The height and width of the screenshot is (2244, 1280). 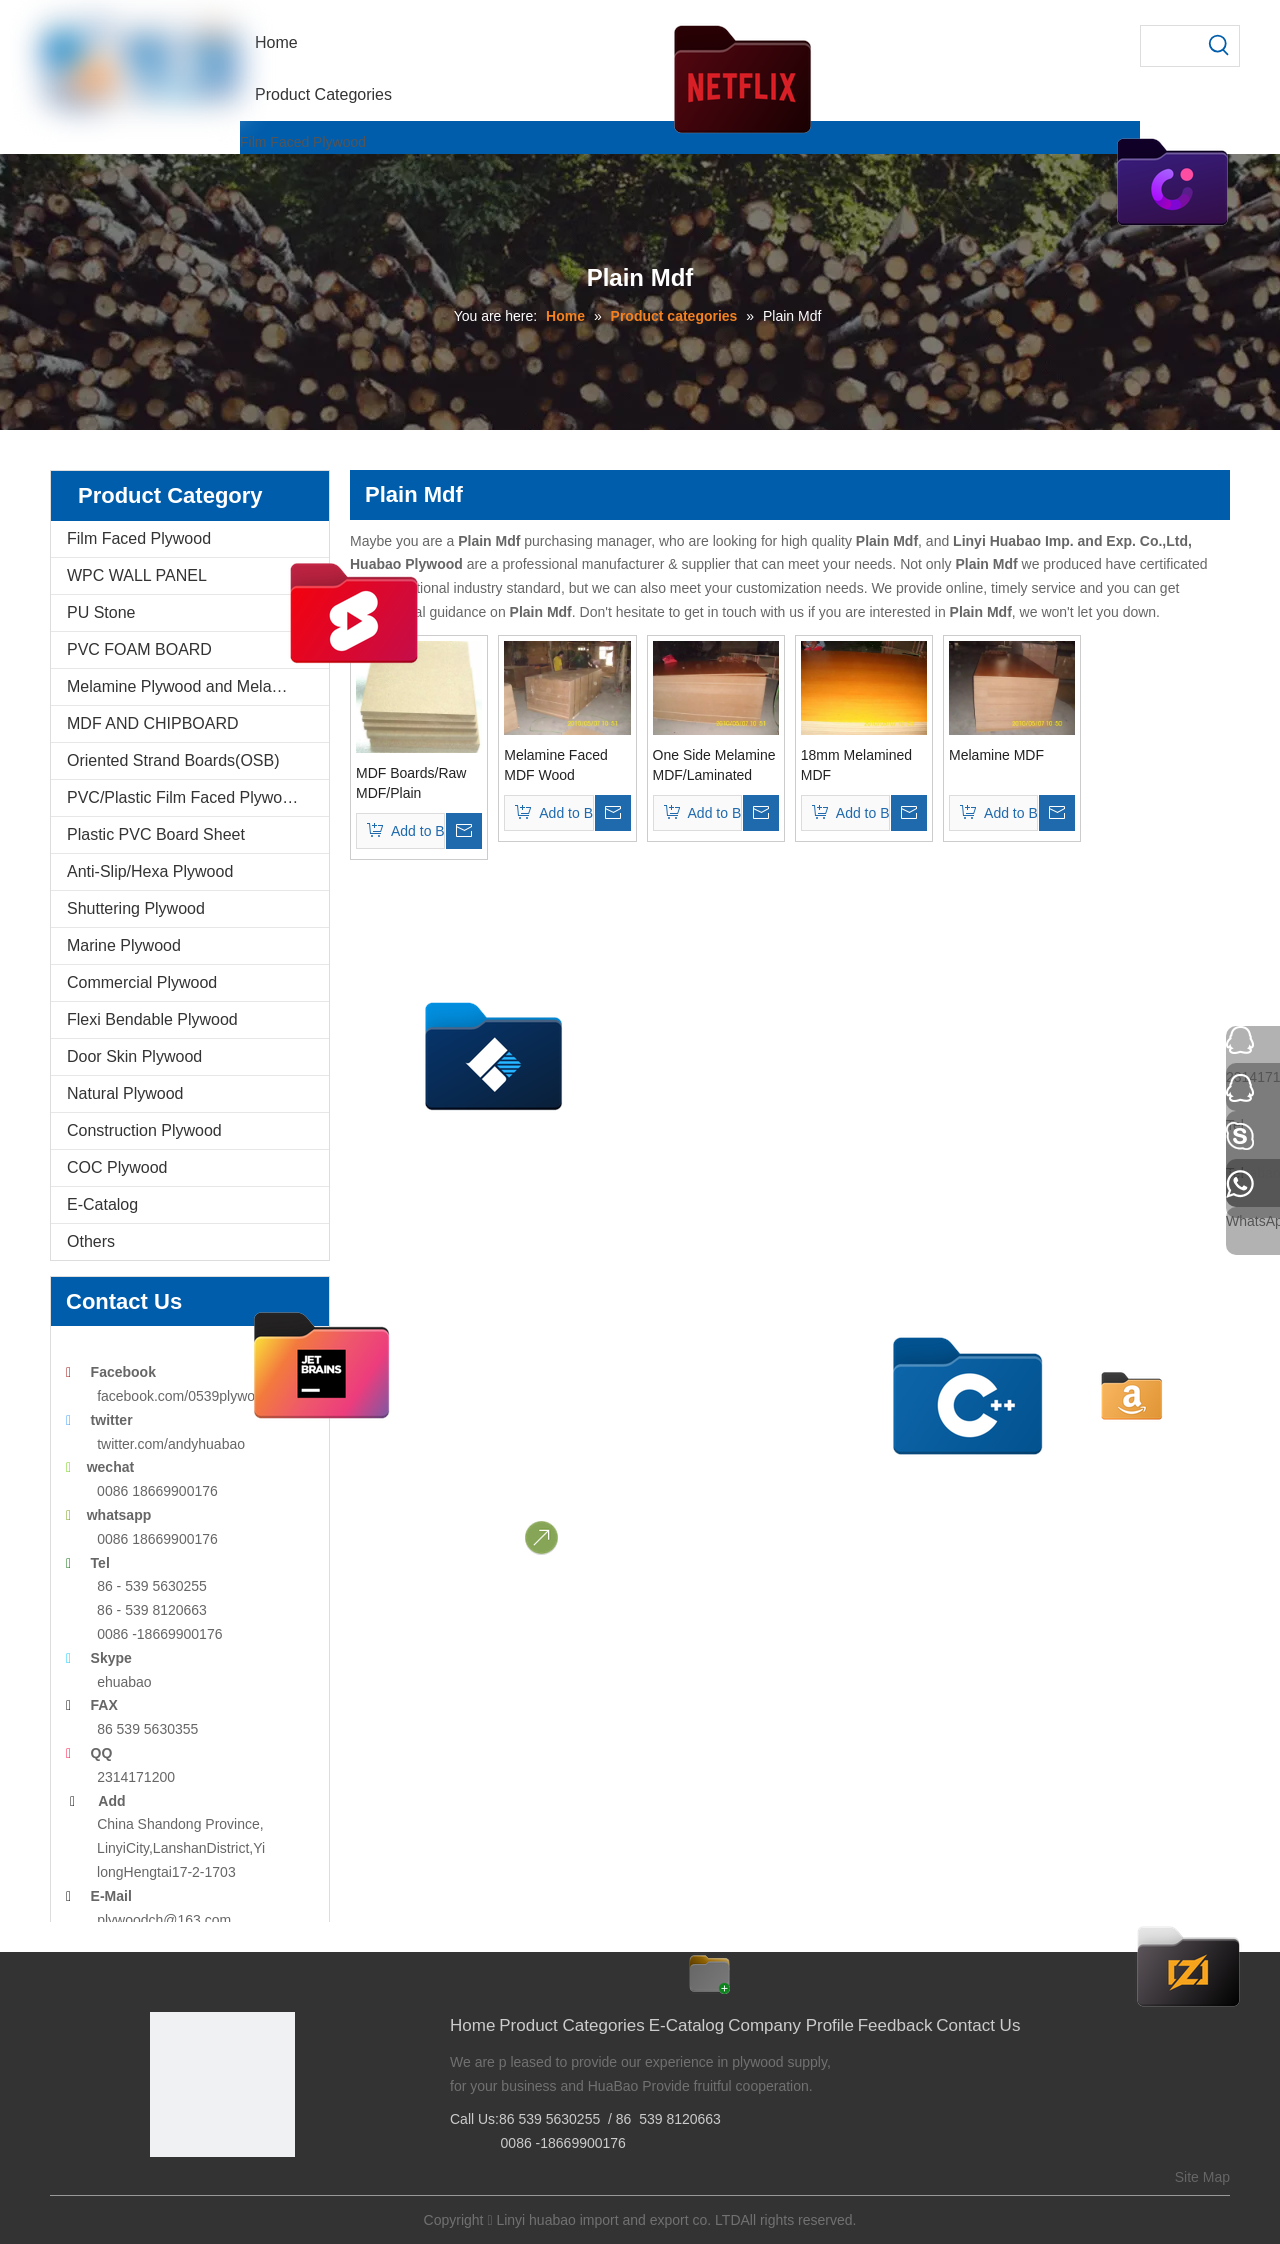 I want to click on indicates a symbolic link or shortcut to another file, so click(x=541, y=1537).